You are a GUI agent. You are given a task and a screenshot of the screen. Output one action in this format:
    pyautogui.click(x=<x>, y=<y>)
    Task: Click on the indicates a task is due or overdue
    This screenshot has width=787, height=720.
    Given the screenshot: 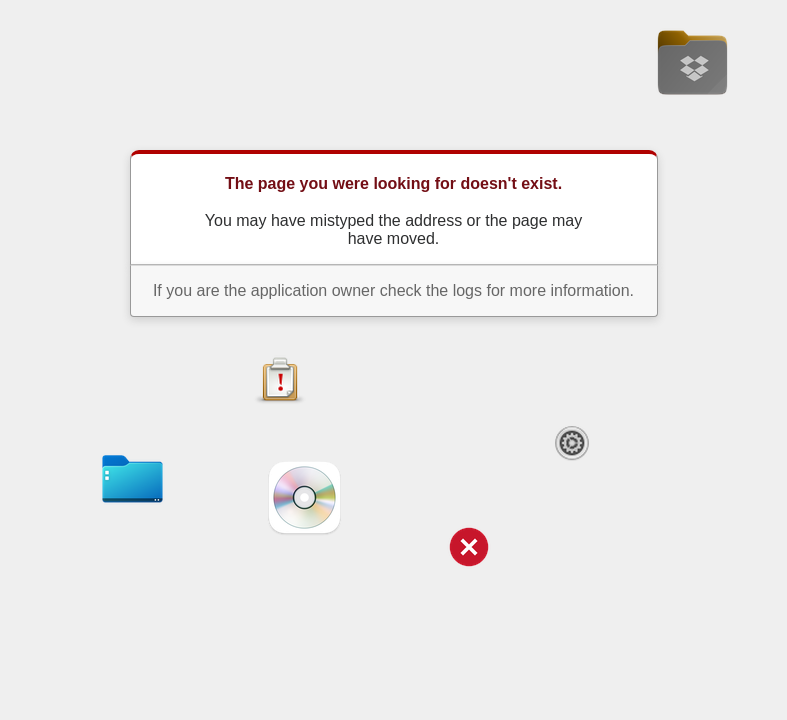 What is the action you would take?
    pyautogui.click(x=279, y=379)
    